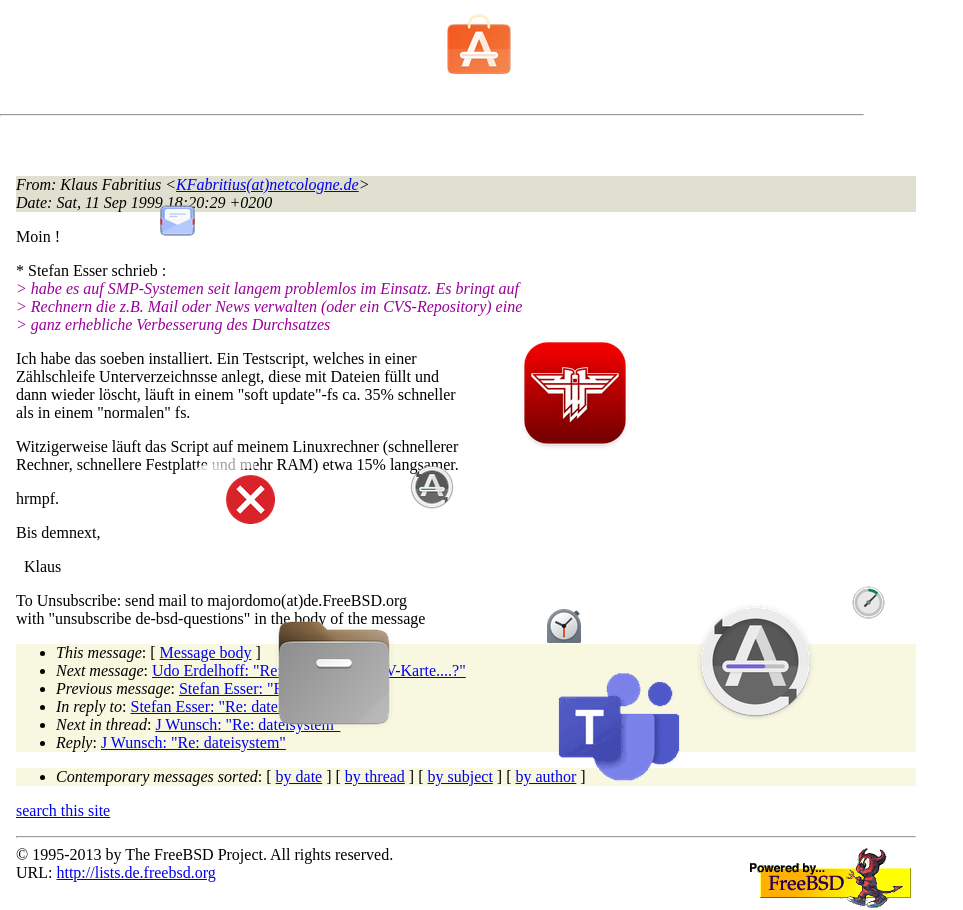 The width and height of the screenshot is (963, 910). I want to click on OneDrive sync error or cloud connection failure, so click(231, 480).